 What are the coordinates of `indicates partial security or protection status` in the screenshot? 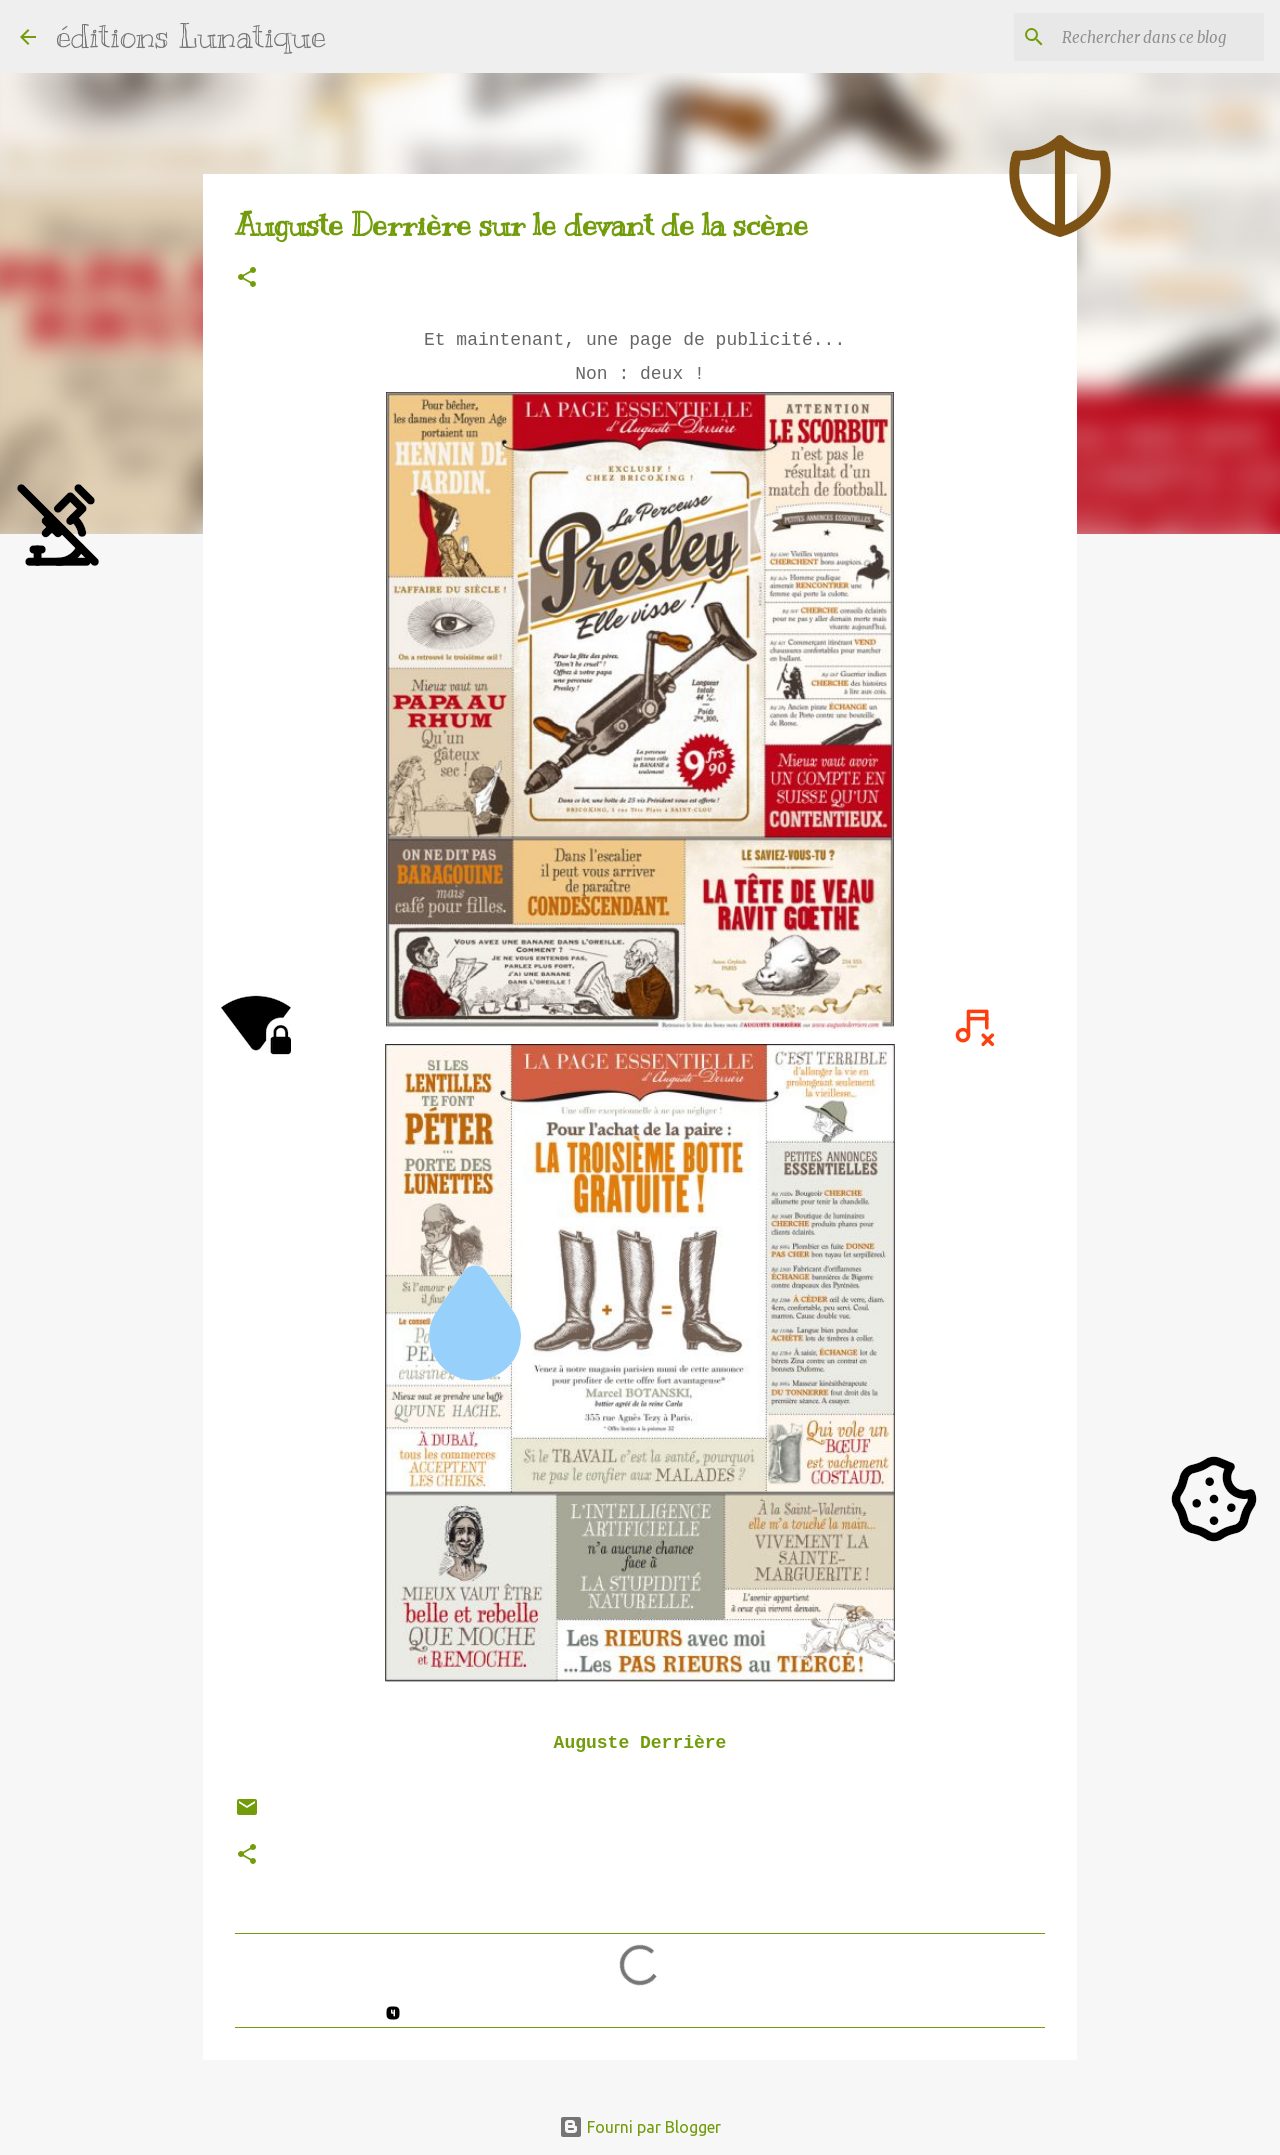 It's located at (1060, 186).